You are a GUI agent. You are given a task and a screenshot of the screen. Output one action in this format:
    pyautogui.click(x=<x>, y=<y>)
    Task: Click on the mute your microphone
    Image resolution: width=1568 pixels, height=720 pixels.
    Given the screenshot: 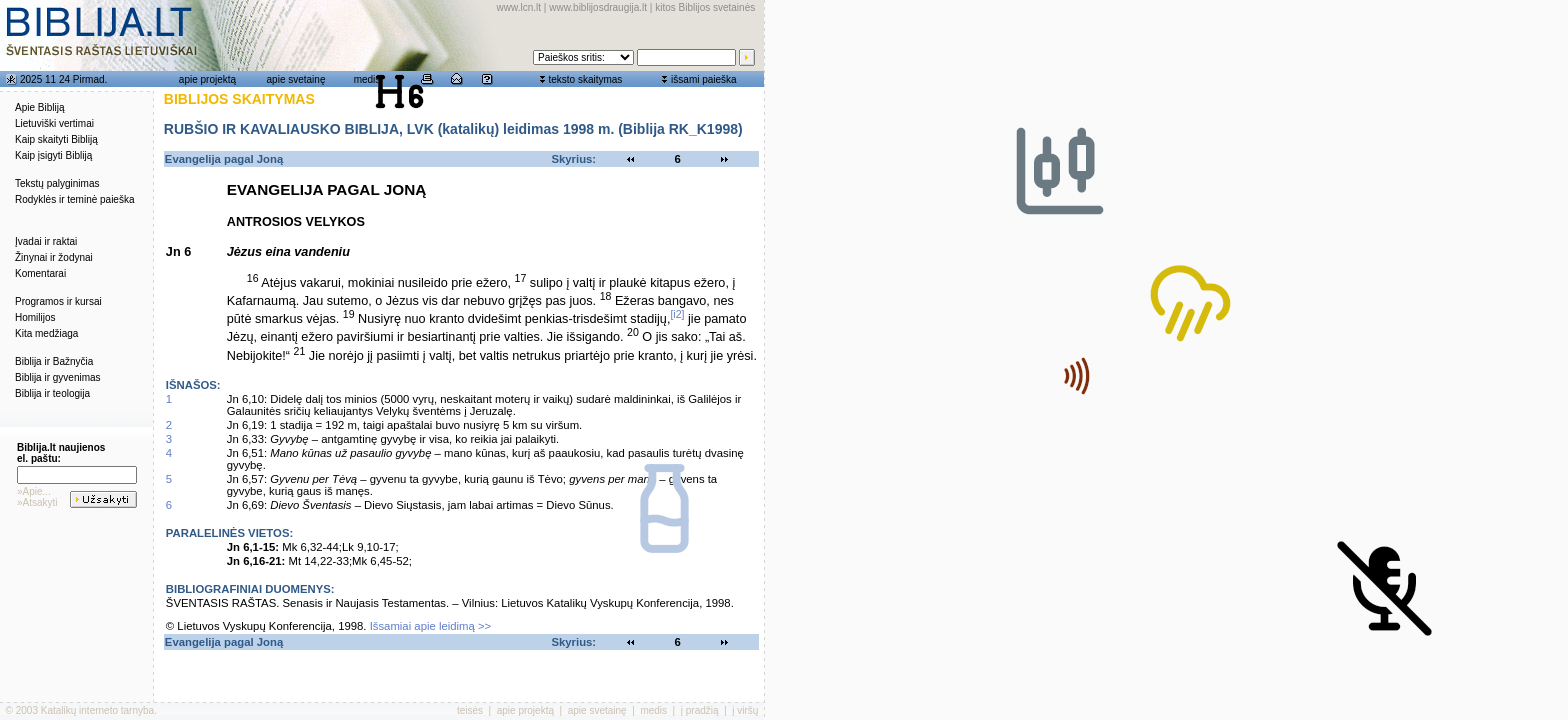 What is the action you would take?
    pyautogui.click(x=1384, y=588)
    